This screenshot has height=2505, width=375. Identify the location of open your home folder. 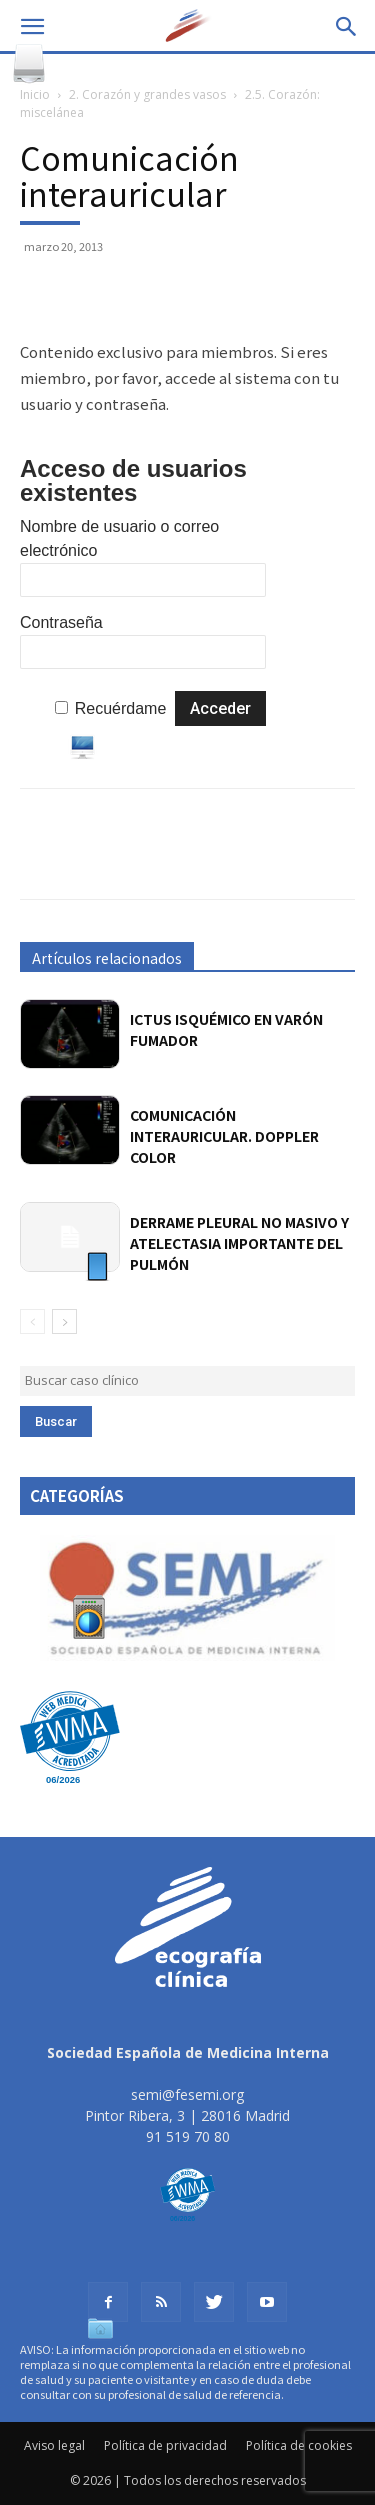
(100, 2328).